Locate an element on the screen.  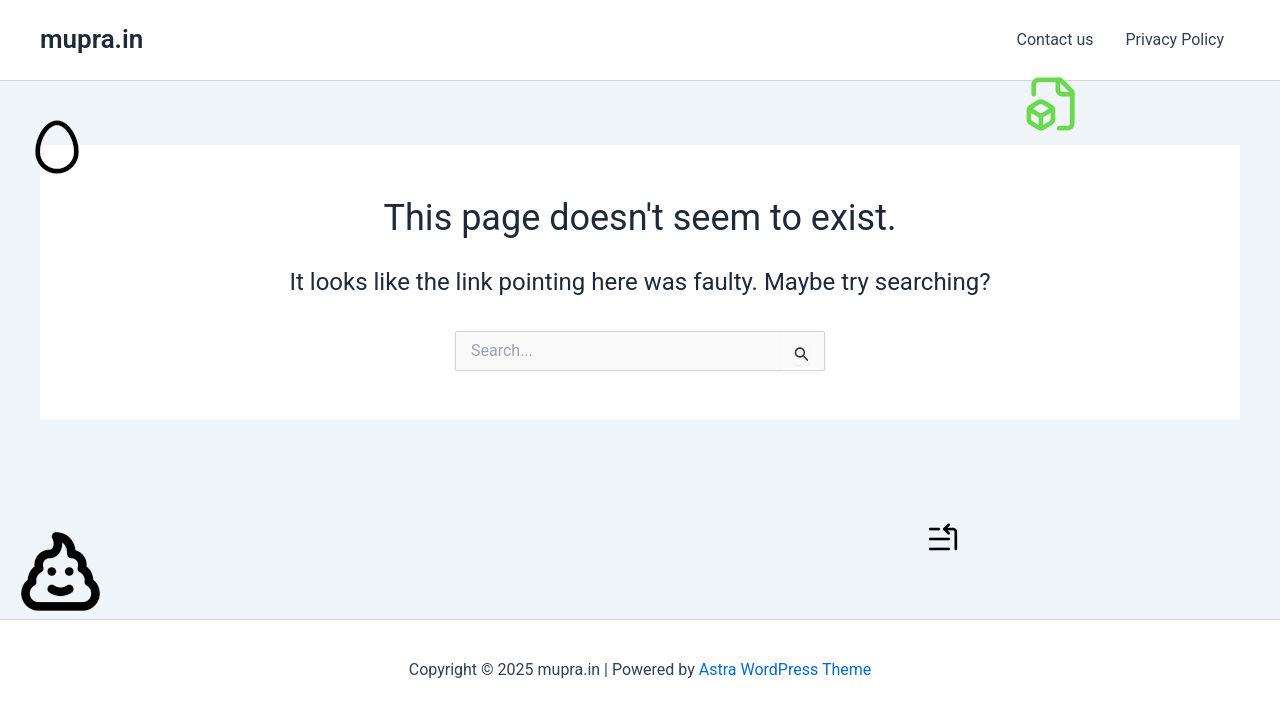
indicates breakfast or food-related content is located at coordinates (57, 147).